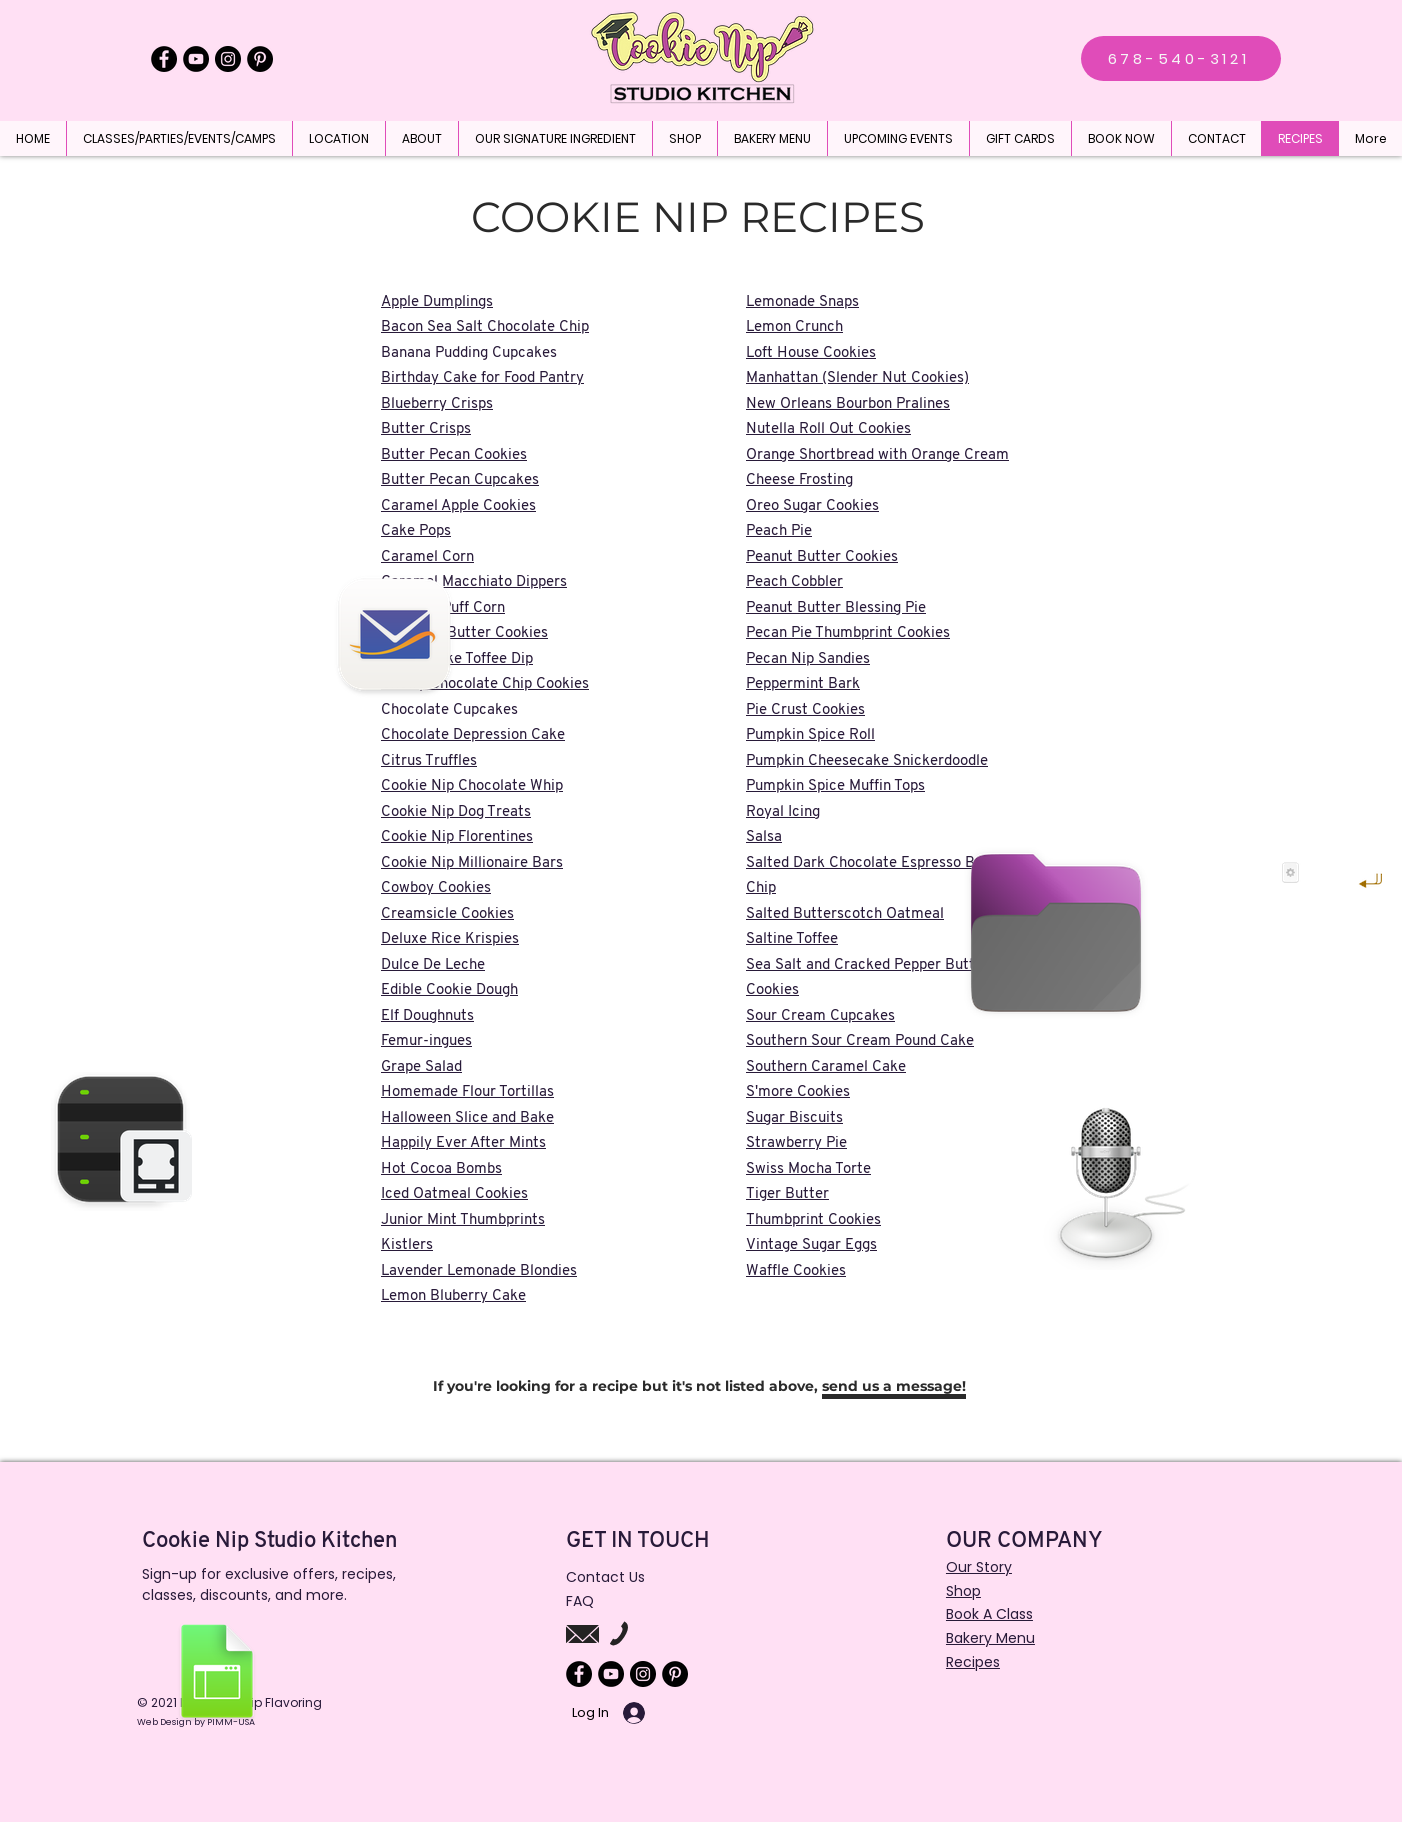  Describe the element at coordinates (1290, 872) in the screenshot. I see `a desktop application shortcut file` at that location.